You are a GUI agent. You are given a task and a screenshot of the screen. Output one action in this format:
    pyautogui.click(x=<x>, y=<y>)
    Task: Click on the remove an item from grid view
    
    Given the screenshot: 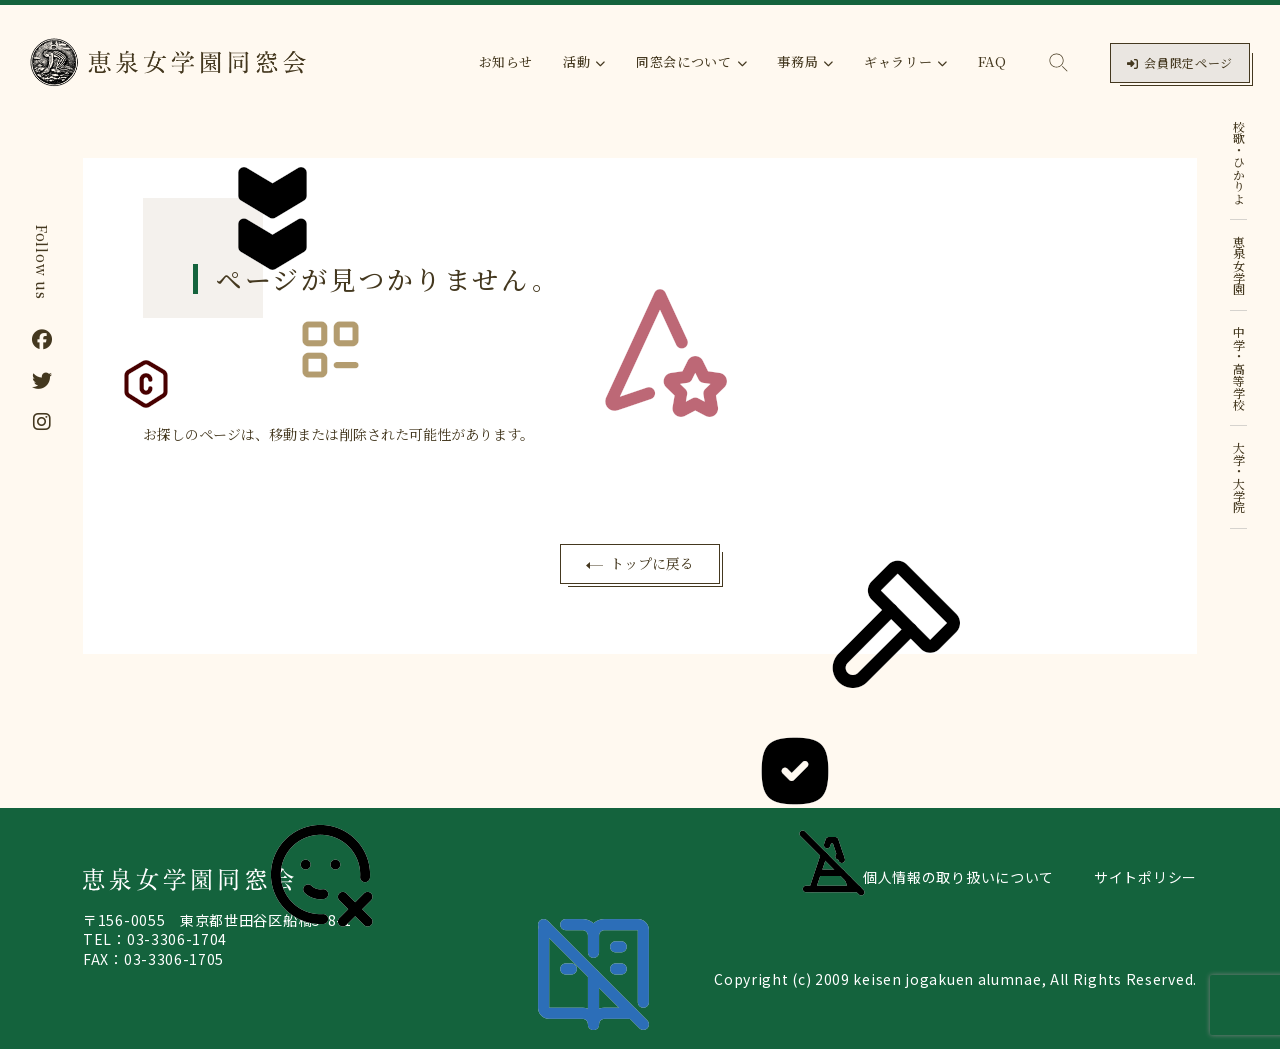 What is the action you would take?
    pyautogui.click(x=330, y=349)
    